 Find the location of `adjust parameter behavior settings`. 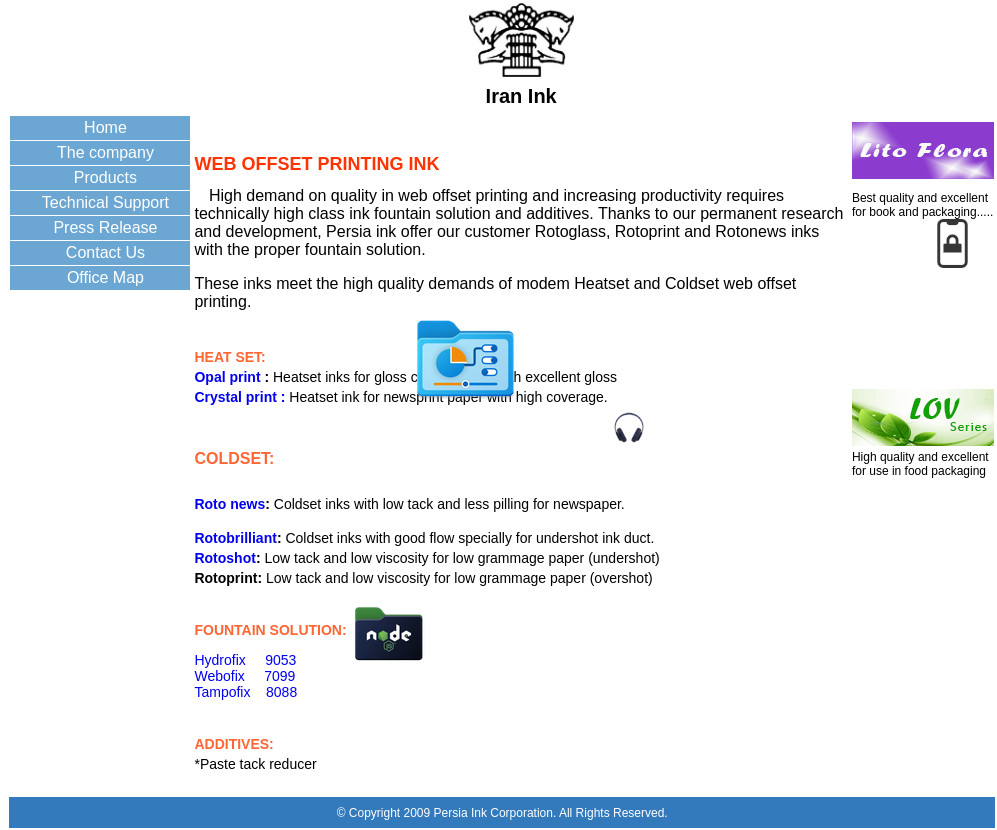

adjust parameter behavior settings is located at coordinates (701, 28).